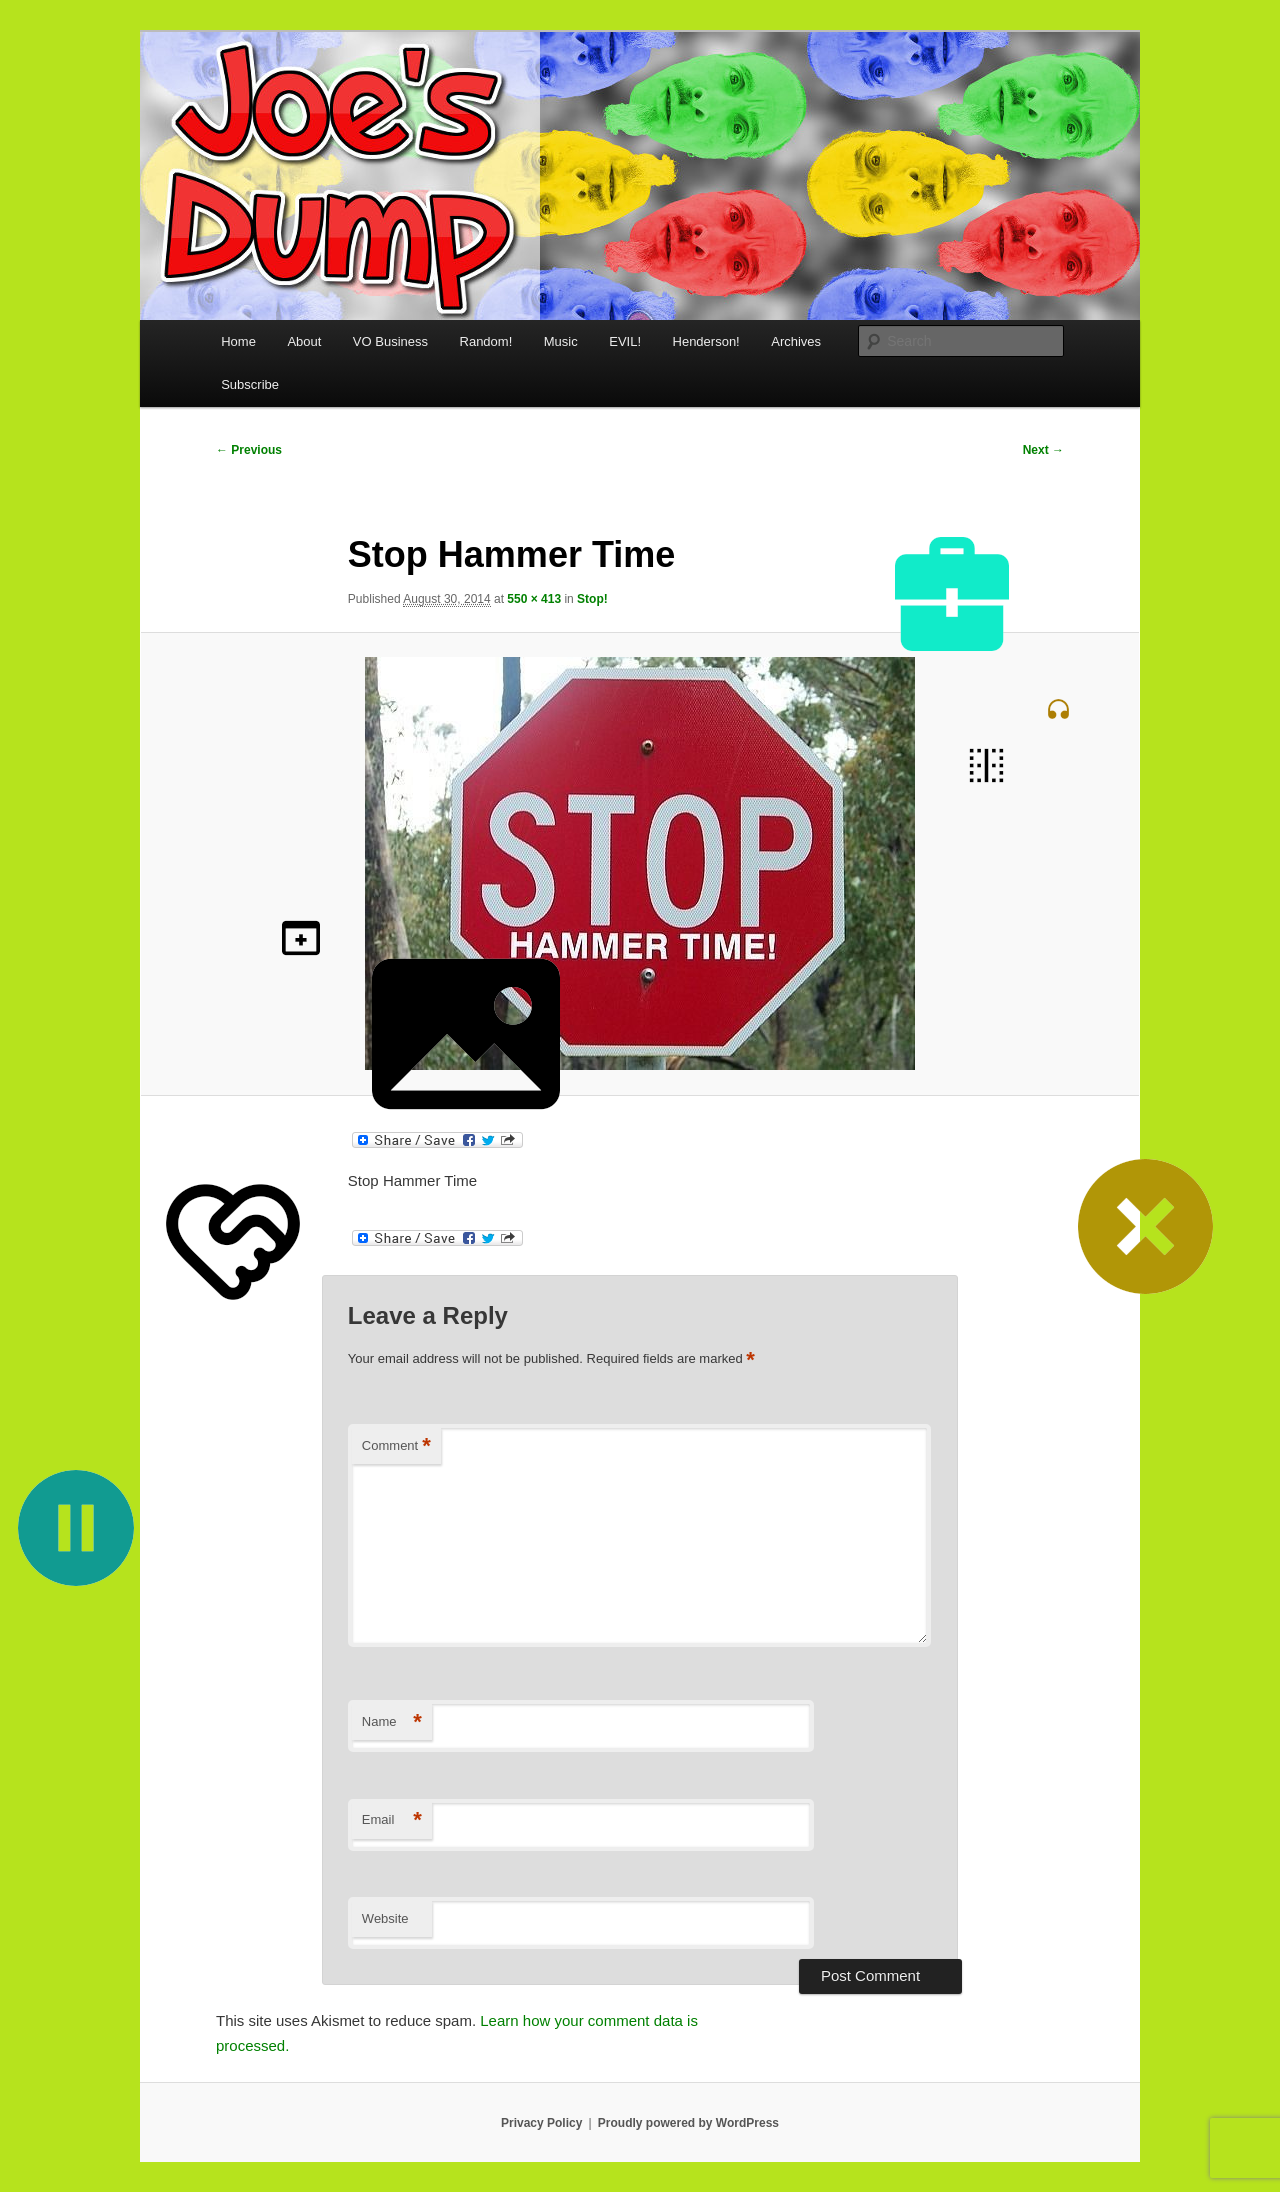 The image size is (1280, 2192). What do you see at coordinates (233, 1239) in the screenshot?
I see `access partnership or collaboration features` at bounding box center [233, 1239].